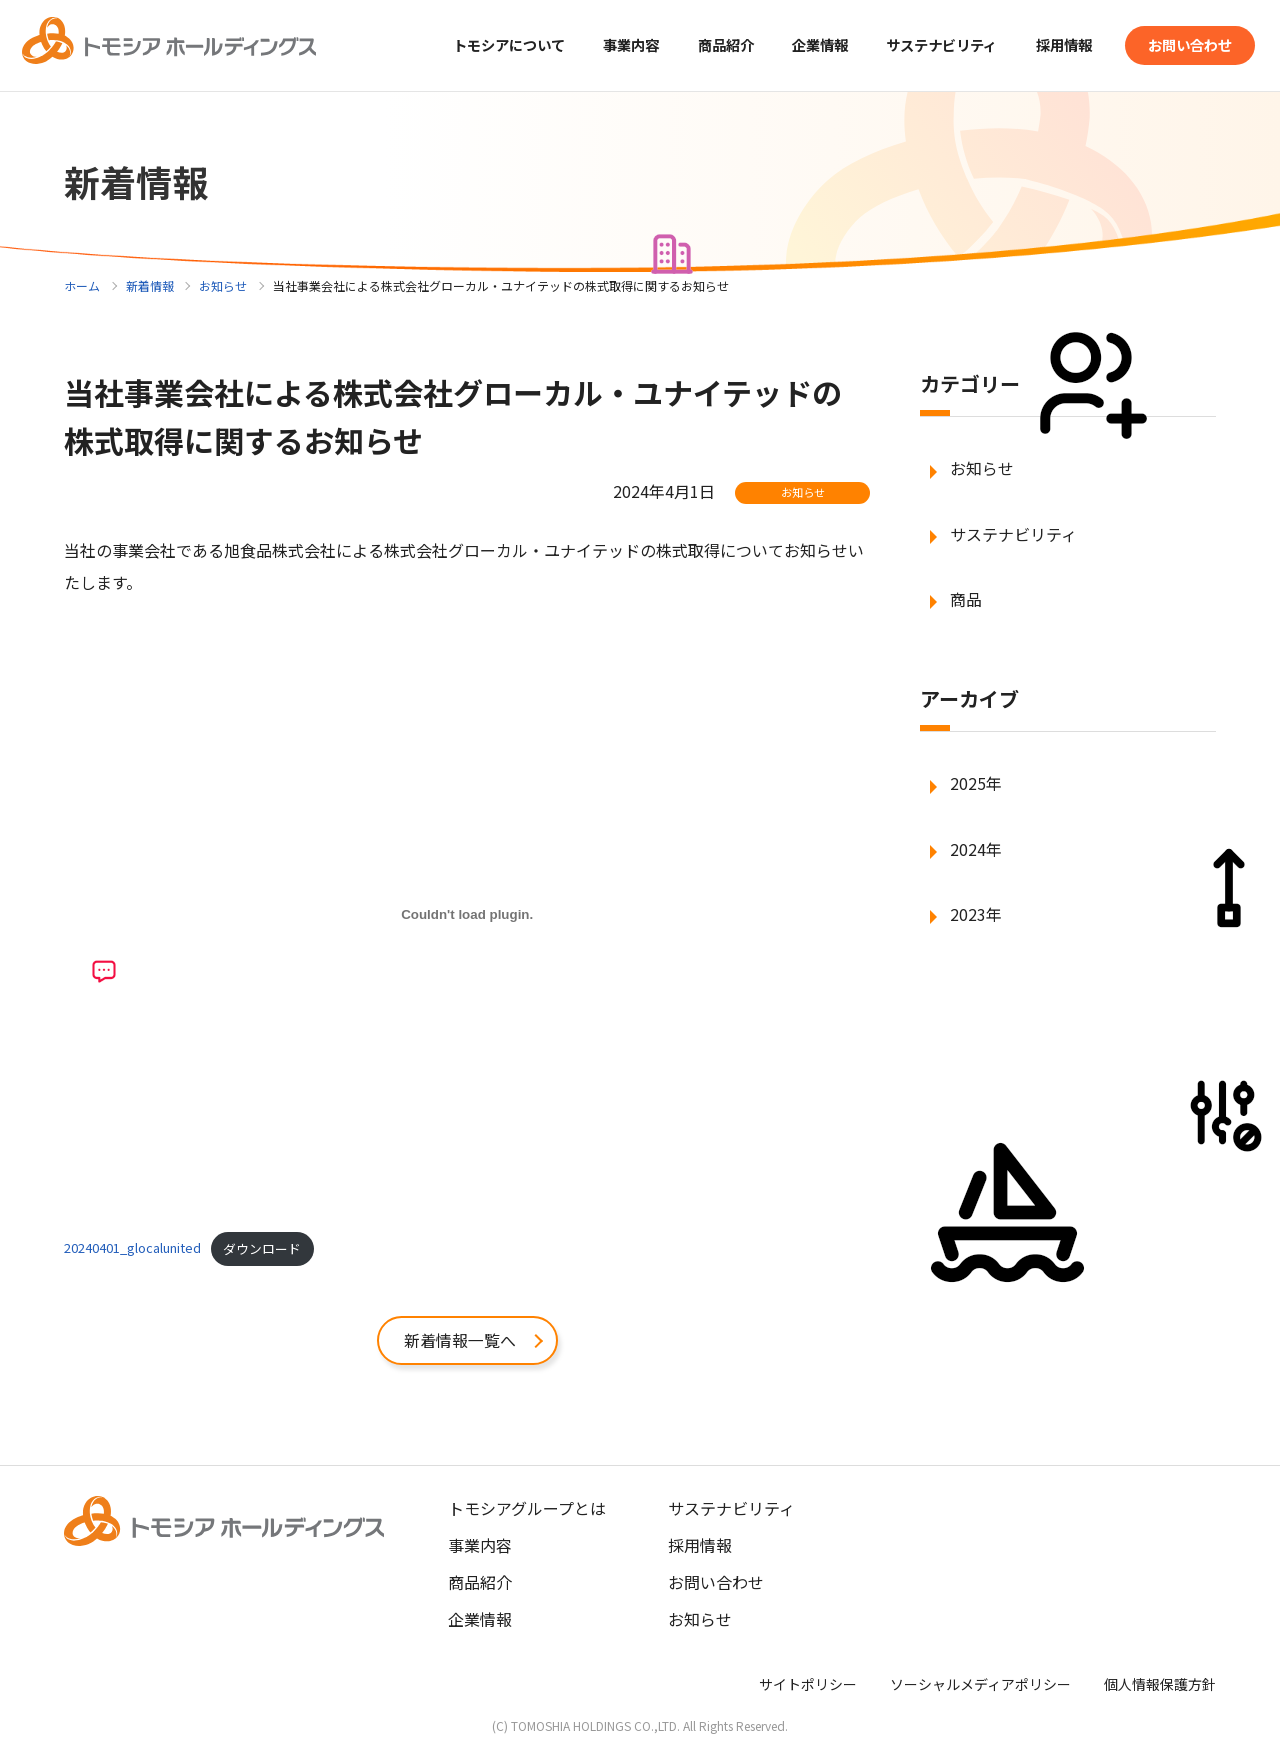 The width and height of the screenshot is (1280, 1750). I want to click on open messaging or chat, so click(104, 971).